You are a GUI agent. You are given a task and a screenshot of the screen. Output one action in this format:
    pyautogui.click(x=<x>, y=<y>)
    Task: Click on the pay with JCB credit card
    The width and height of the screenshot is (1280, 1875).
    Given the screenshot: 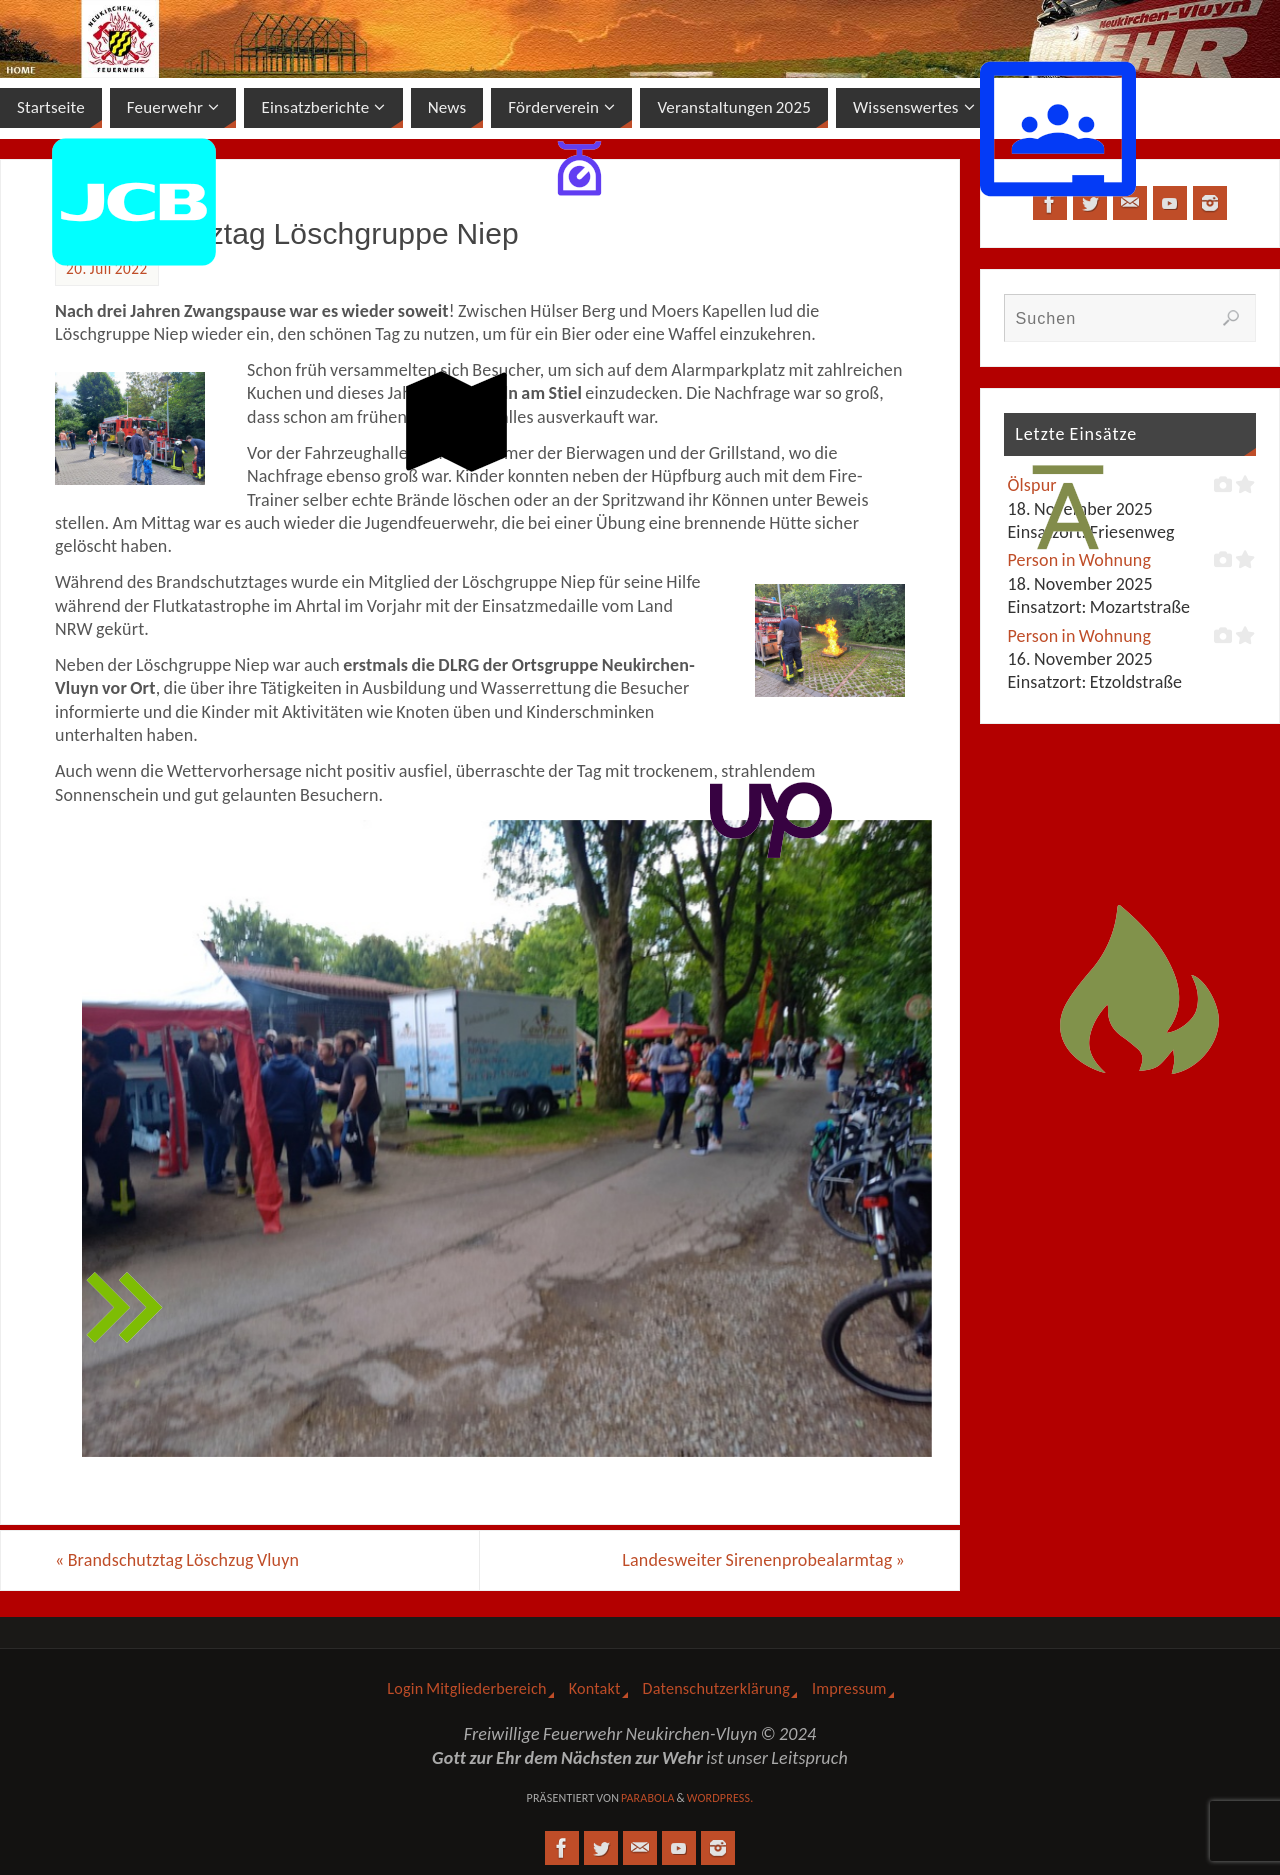 What is the action you would take?
    pyautogui.click(x=134, y=202)
    